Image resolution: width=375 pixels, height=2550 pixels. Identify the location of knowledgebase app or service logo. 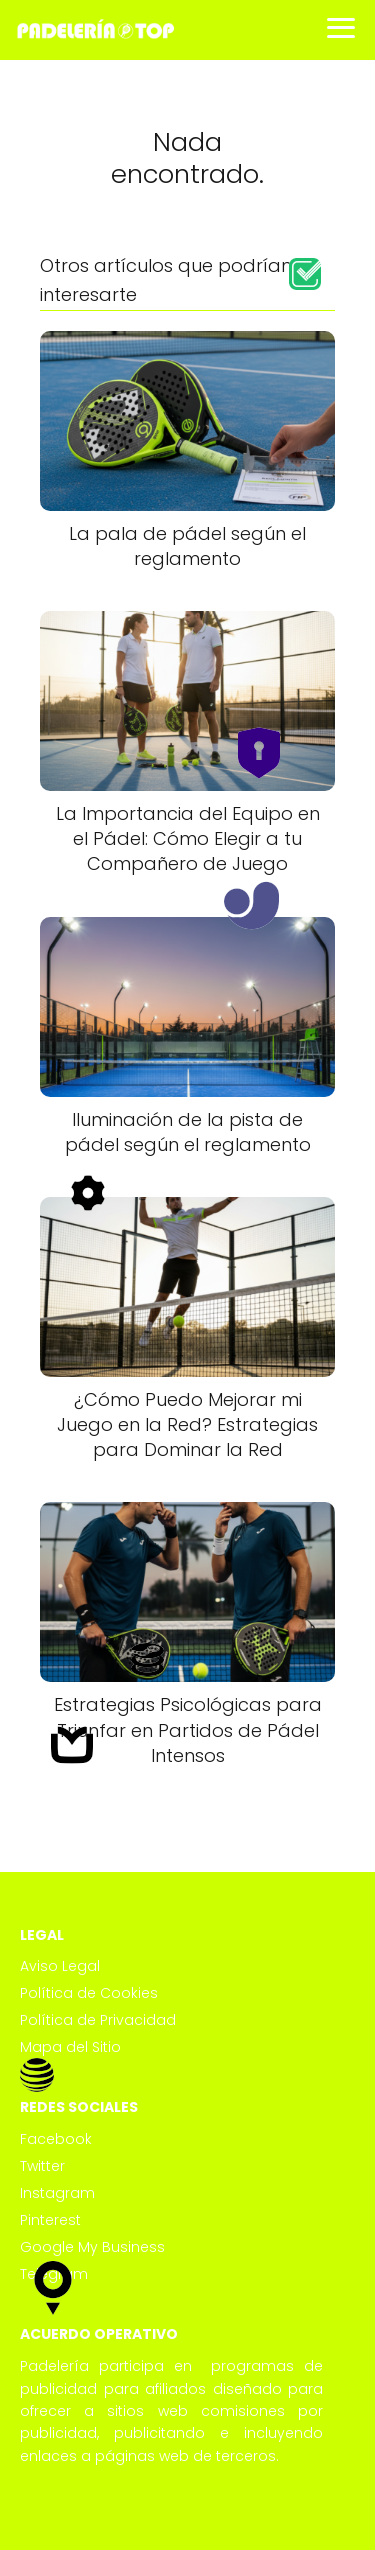
(72, 1745).